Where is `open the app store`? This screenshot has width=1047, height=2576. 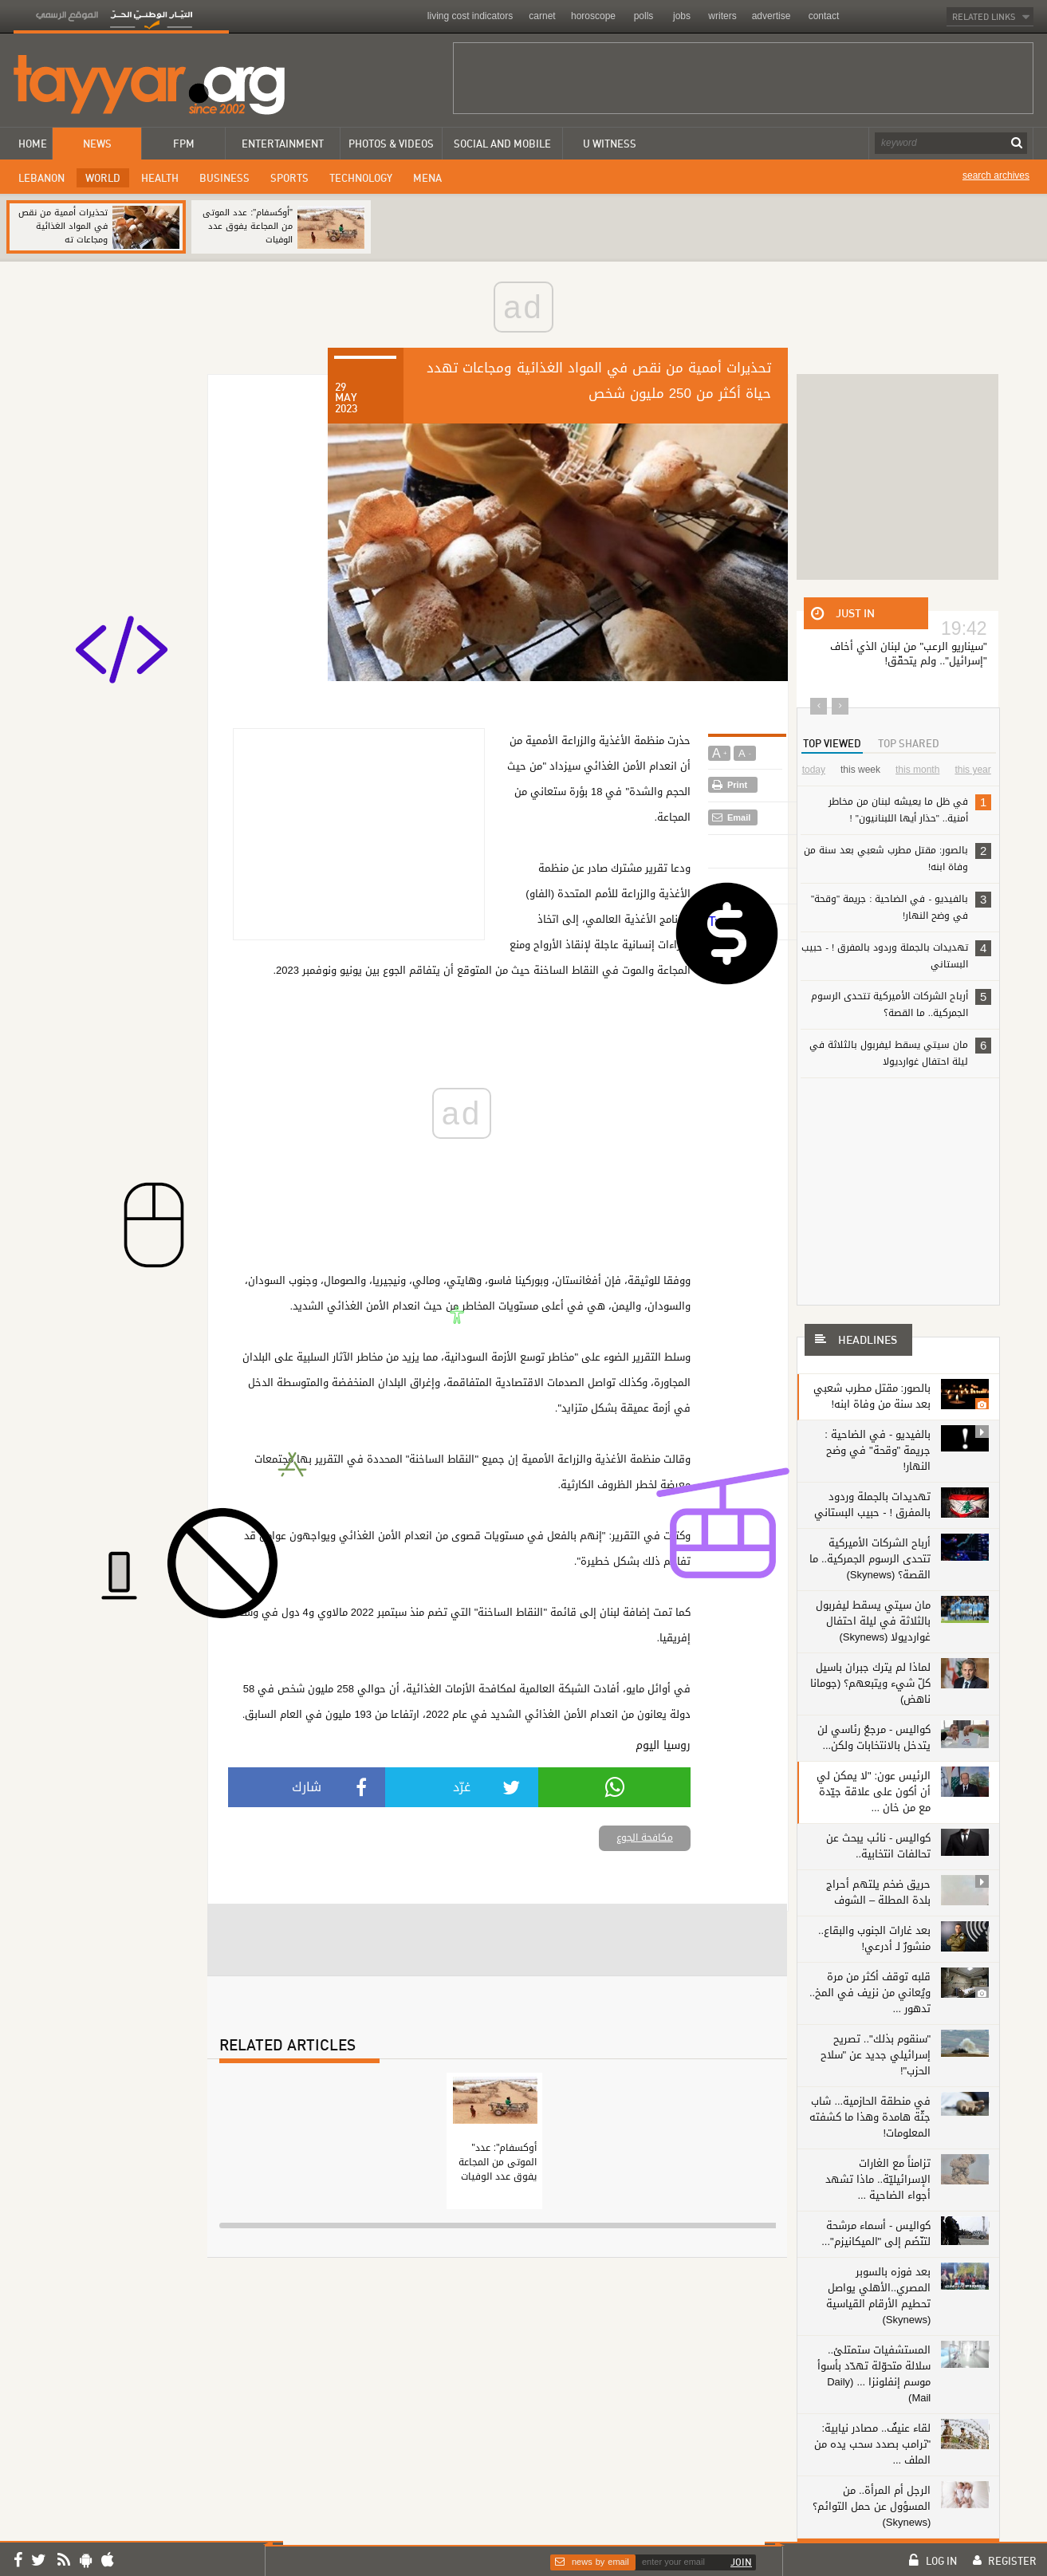 open the app store is located at coordinates (292, 1465).